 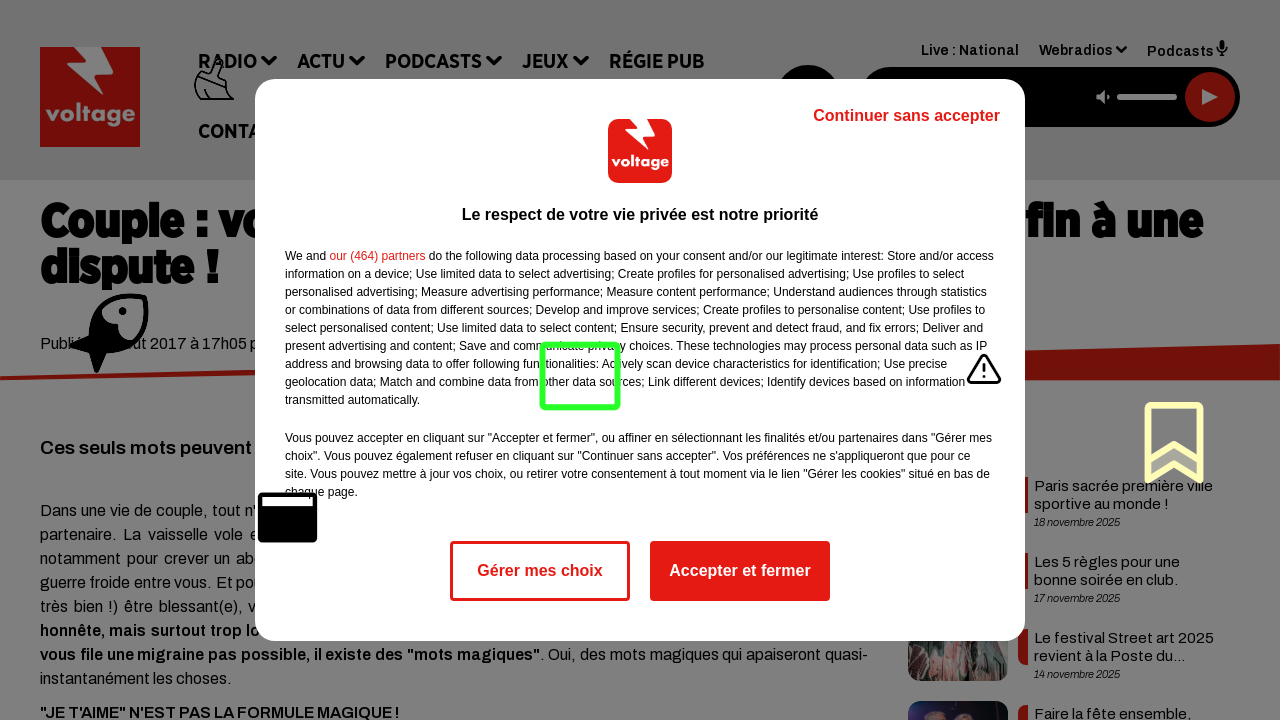 What do you see at coordinates (1174, 441) in the screenshot?
I see `save this item for later` at bounding box center [1174, 441].